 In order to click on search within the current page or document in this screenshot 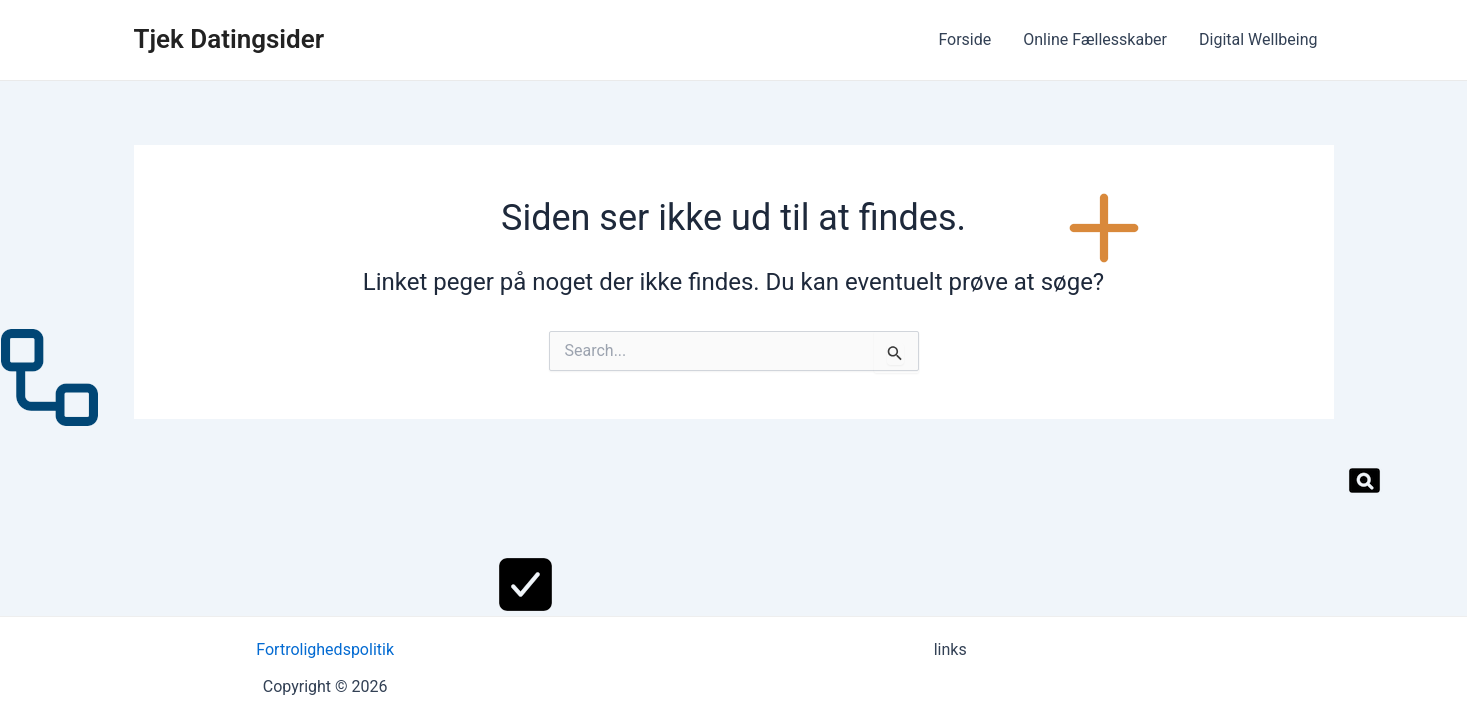, I will do `click(1364, 480)`.